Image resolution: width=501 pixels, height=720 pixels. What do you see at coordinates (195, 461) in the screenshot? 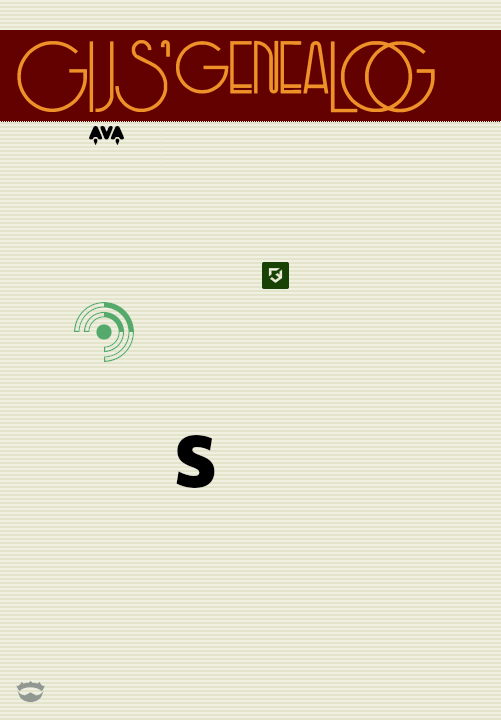
I see `stripe payment integration` at bounding box center [195, 461].